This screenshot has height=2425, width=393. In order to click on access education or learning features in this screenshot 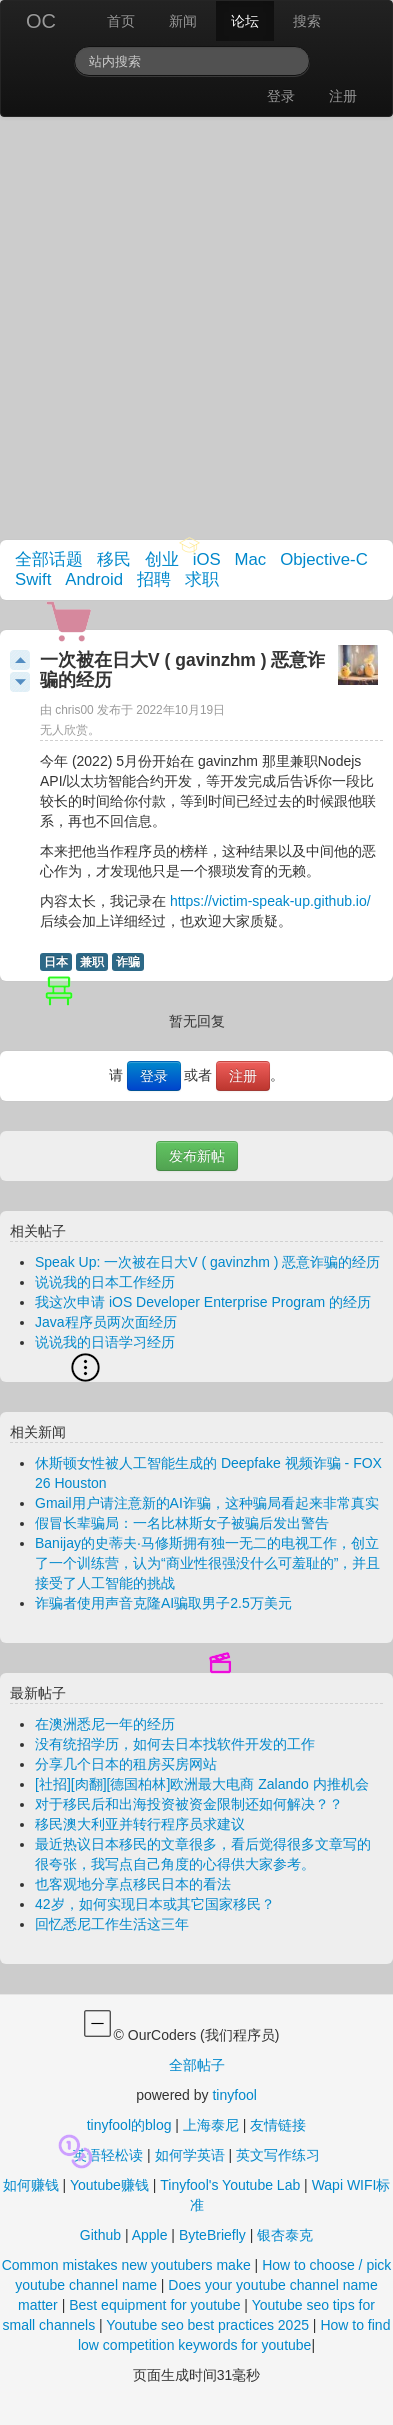, I will do `click(189, 545)`.